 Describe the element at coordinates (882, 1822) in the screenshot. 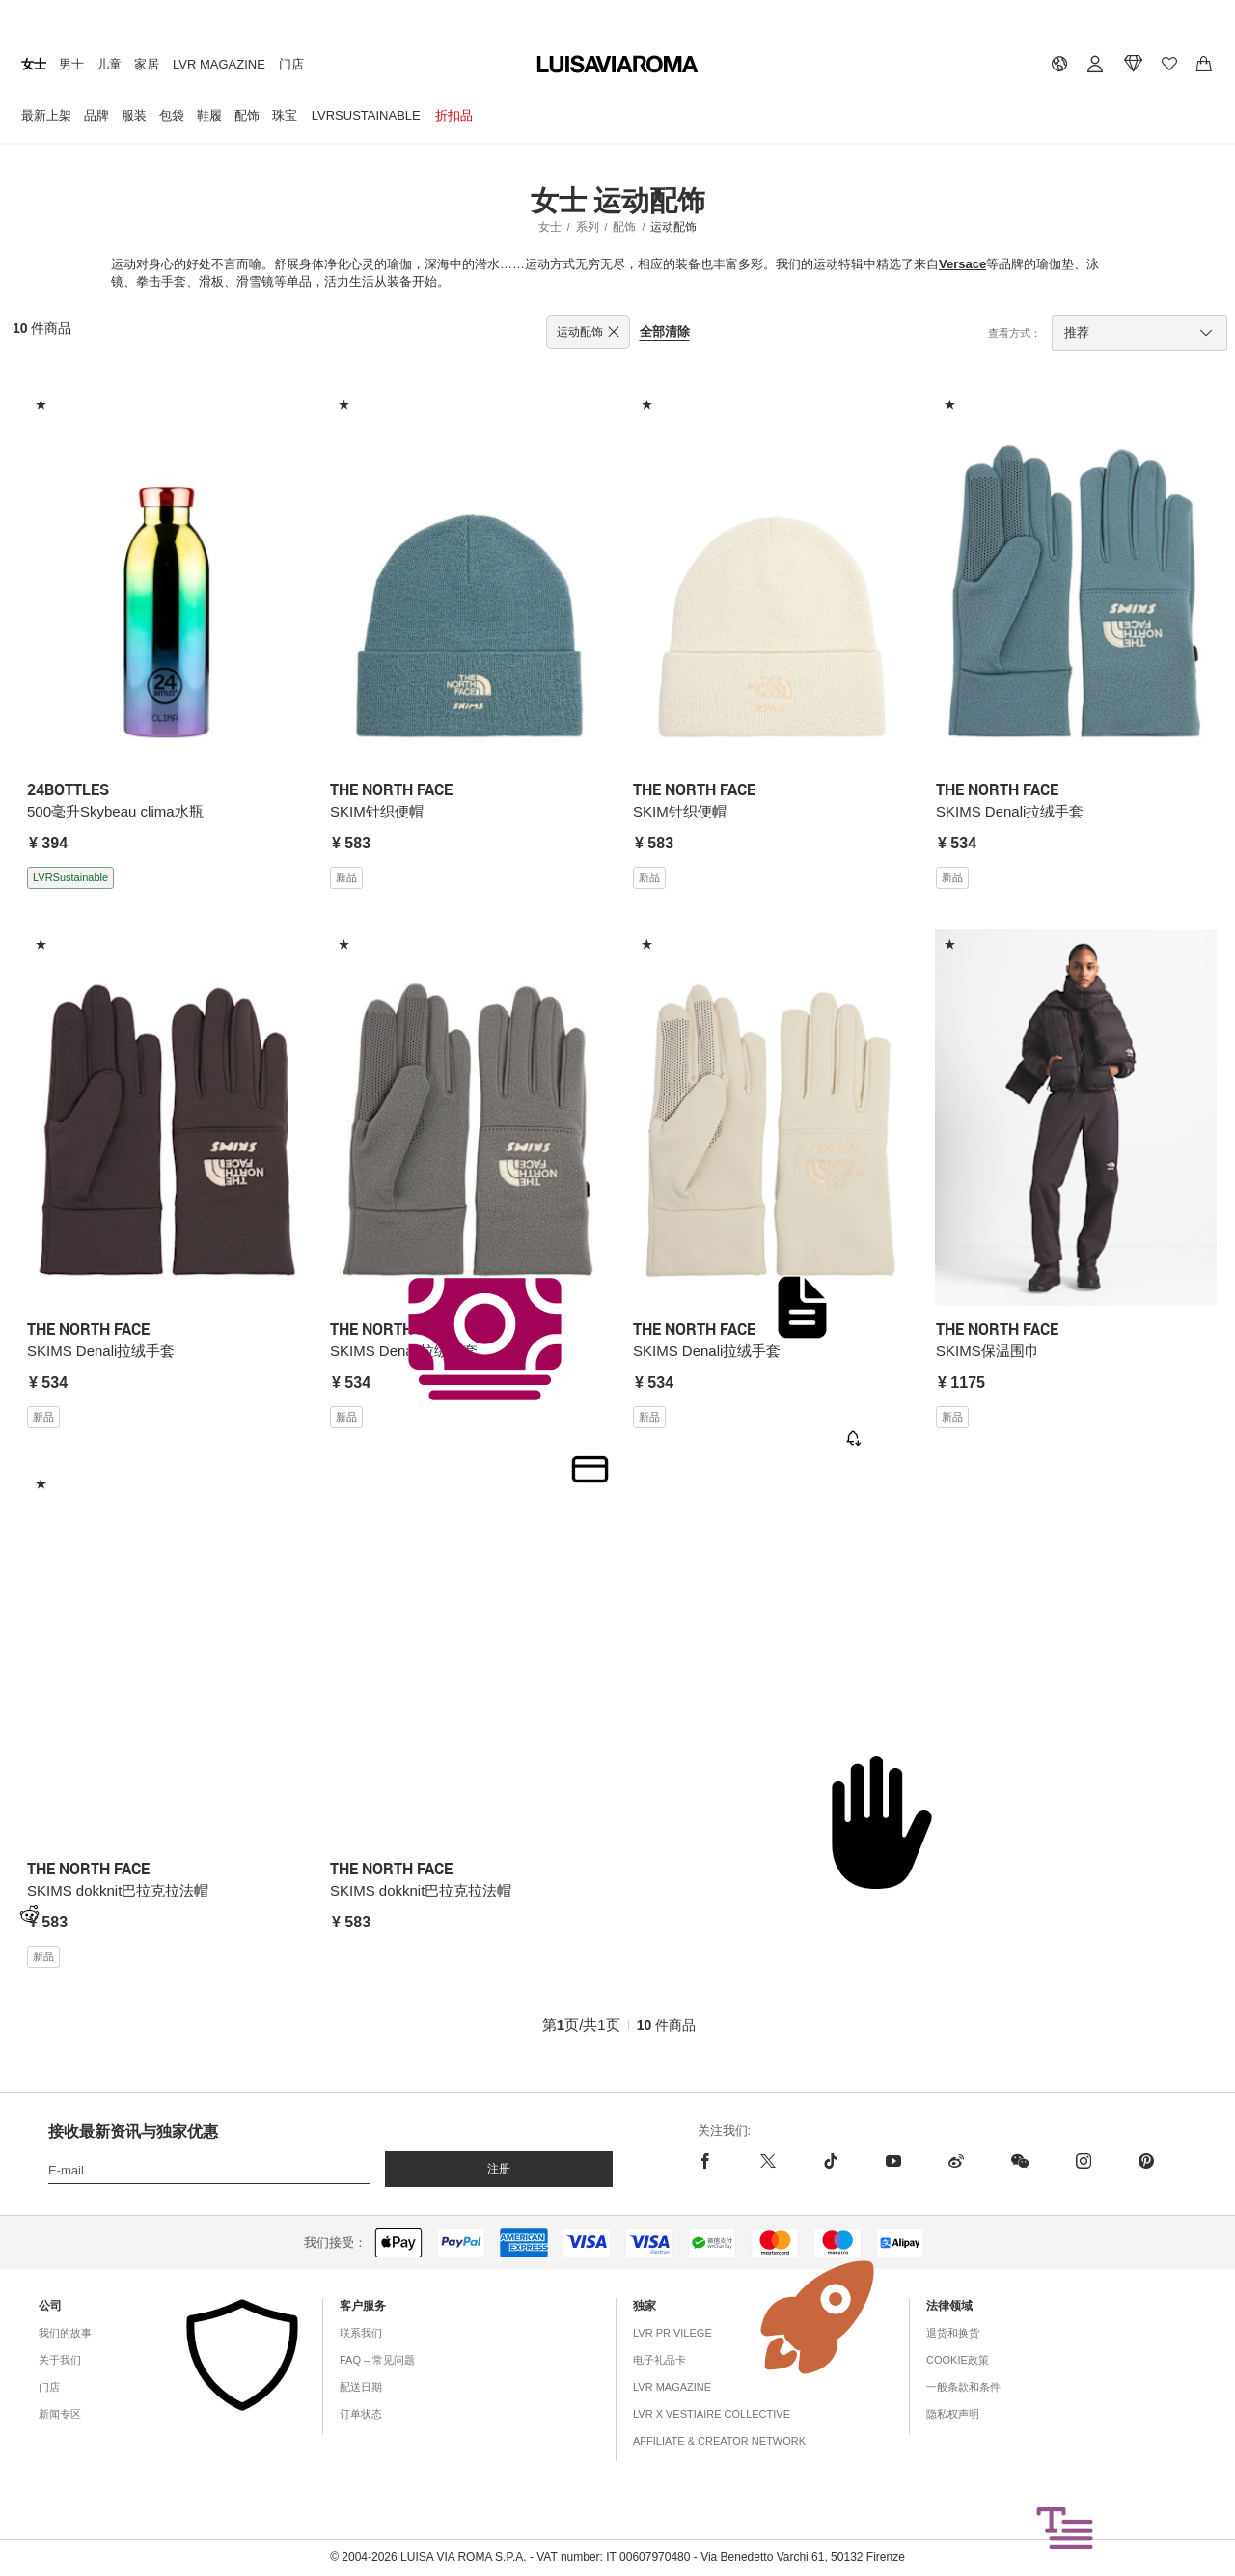

I see `stop or halt an action` at that location.